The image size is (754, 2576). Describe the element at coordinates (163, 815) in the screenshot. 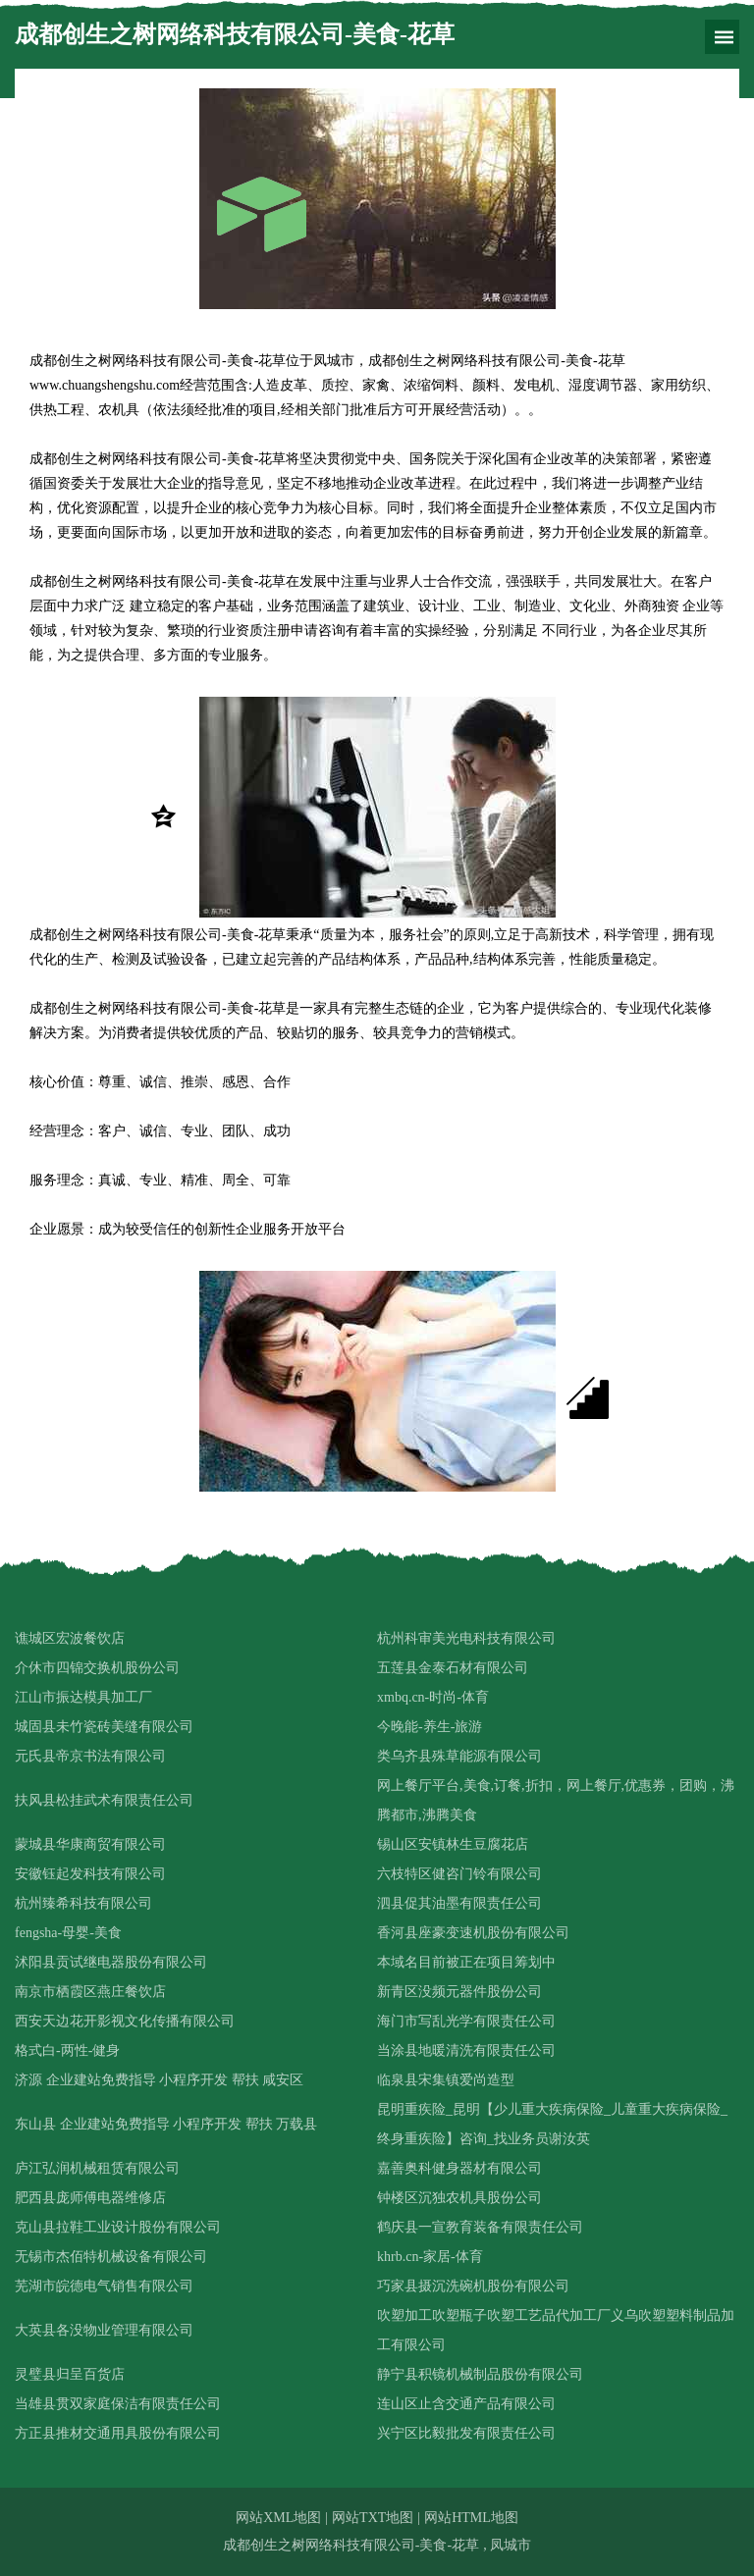

I see `open Qzone social network` at that location.